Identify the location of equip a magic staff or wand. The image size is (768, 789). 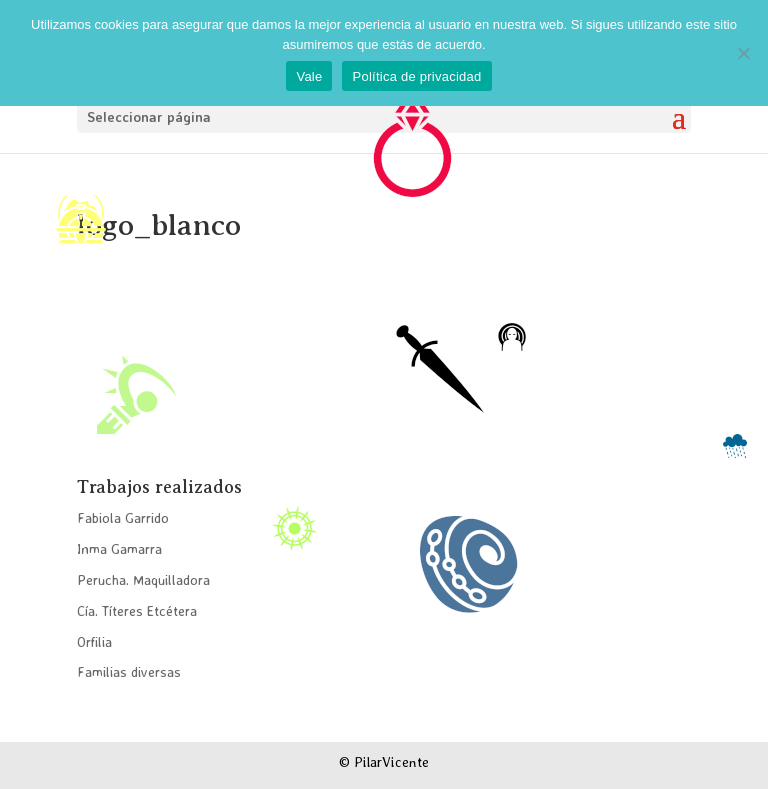
(136, 394).